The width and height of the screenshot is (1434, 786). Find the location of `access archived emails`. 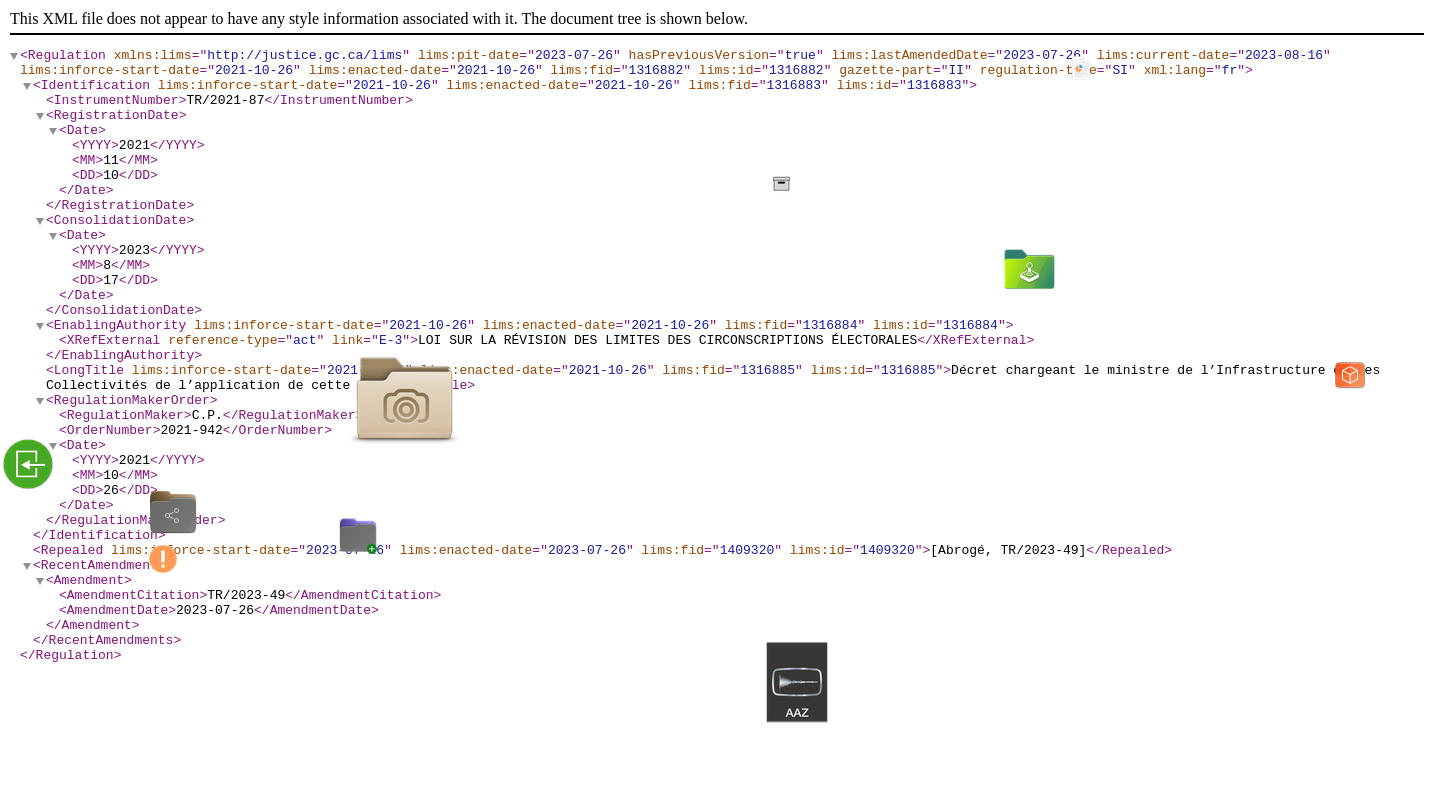

access archived emails is located at coordinates (781, 183).